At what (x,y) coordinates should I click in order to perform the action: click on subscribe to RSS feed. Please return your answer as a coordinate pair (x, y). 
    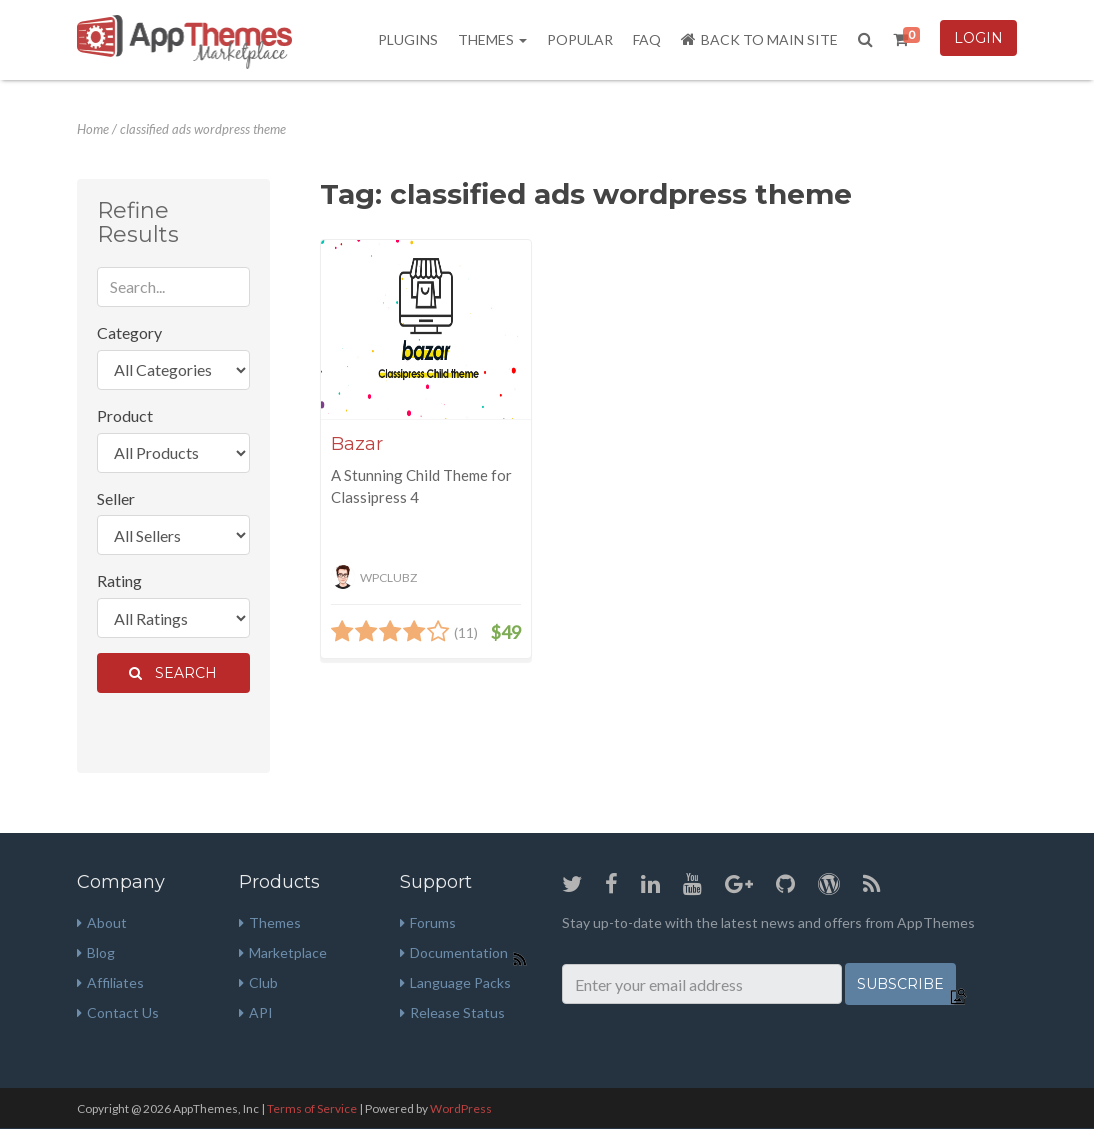
    Looking at the image, I should click on (520, 959).